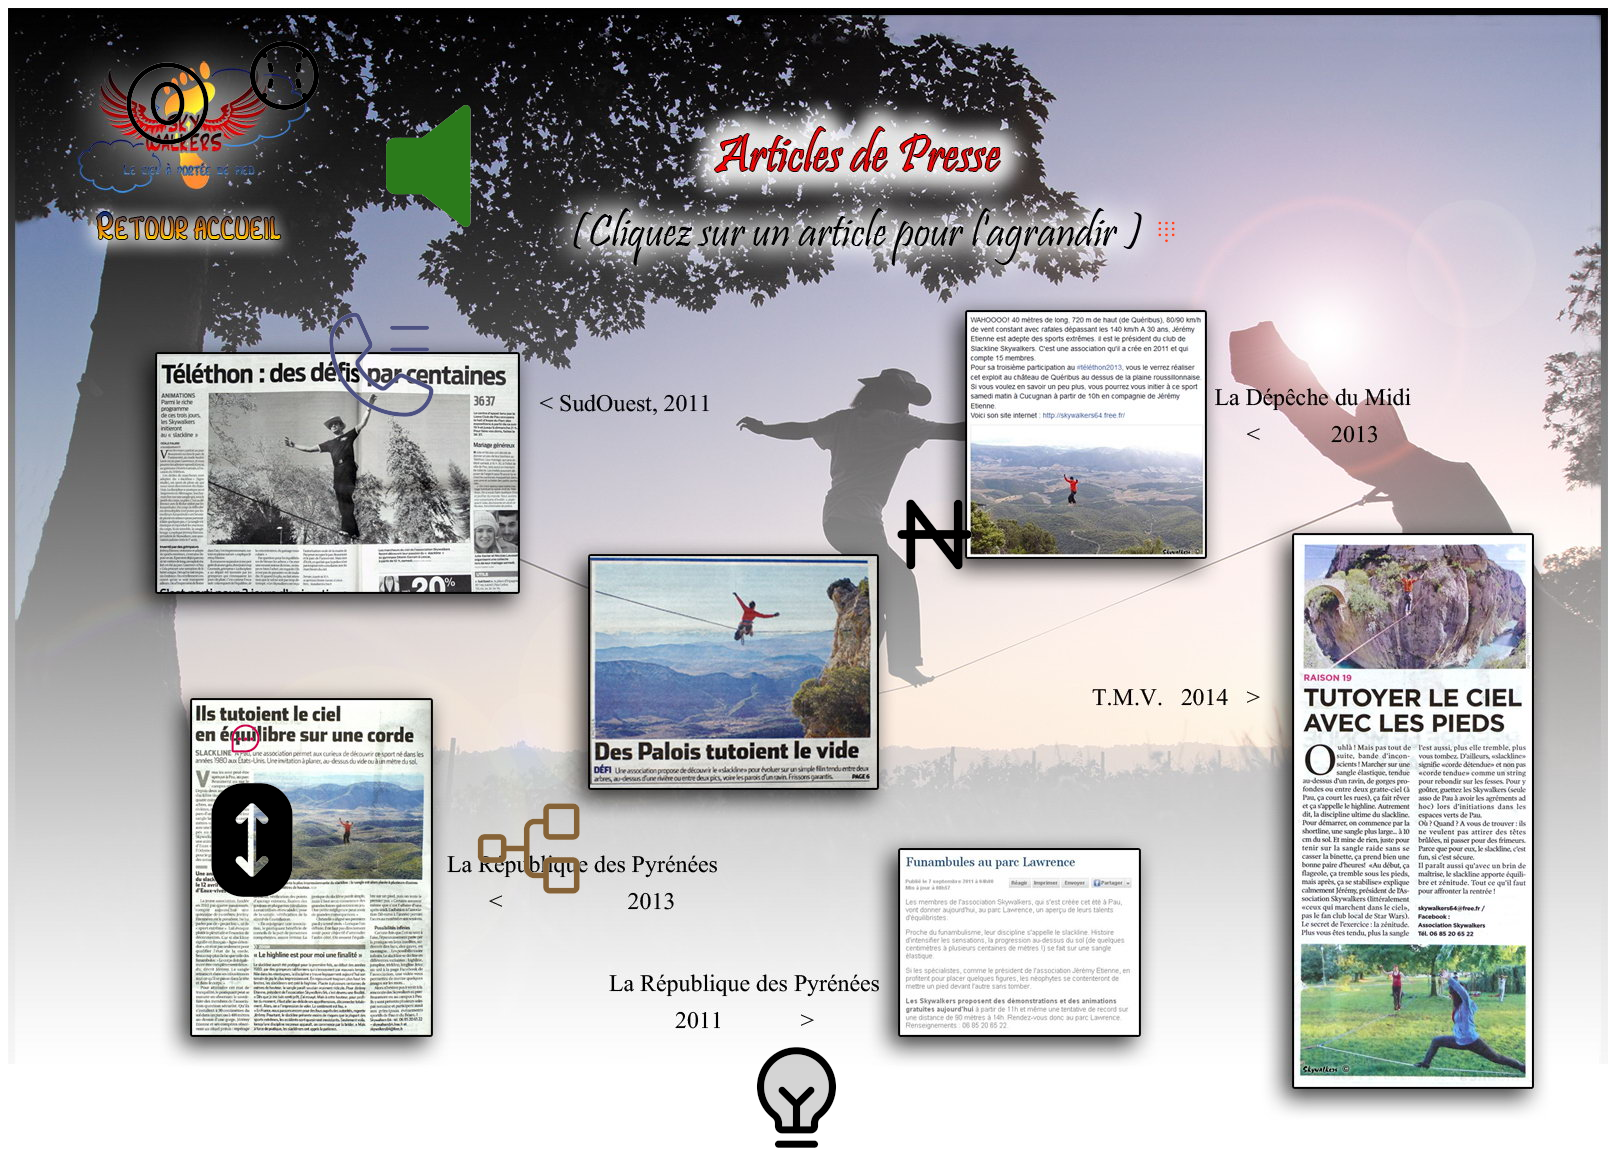 Image resolution: width=1608 pixels, height=1163 pixels. Describe the element at coordinates (934, 534) in the screenshot. I see `nigerian naira currency symbol` at that location.